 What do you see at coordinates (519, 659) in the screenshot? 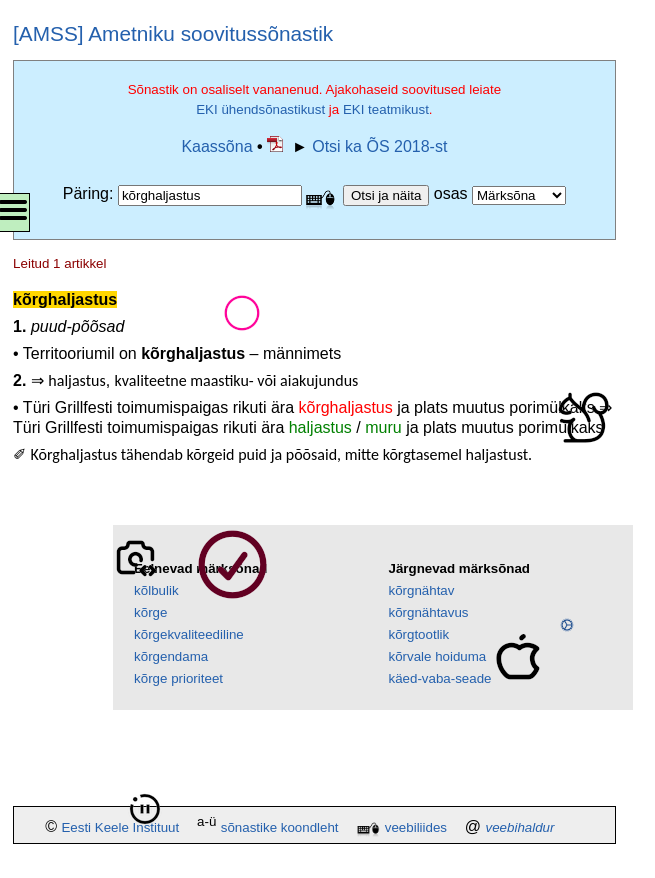
I see `apple company logo or branding` at bounding box center [519, 659].